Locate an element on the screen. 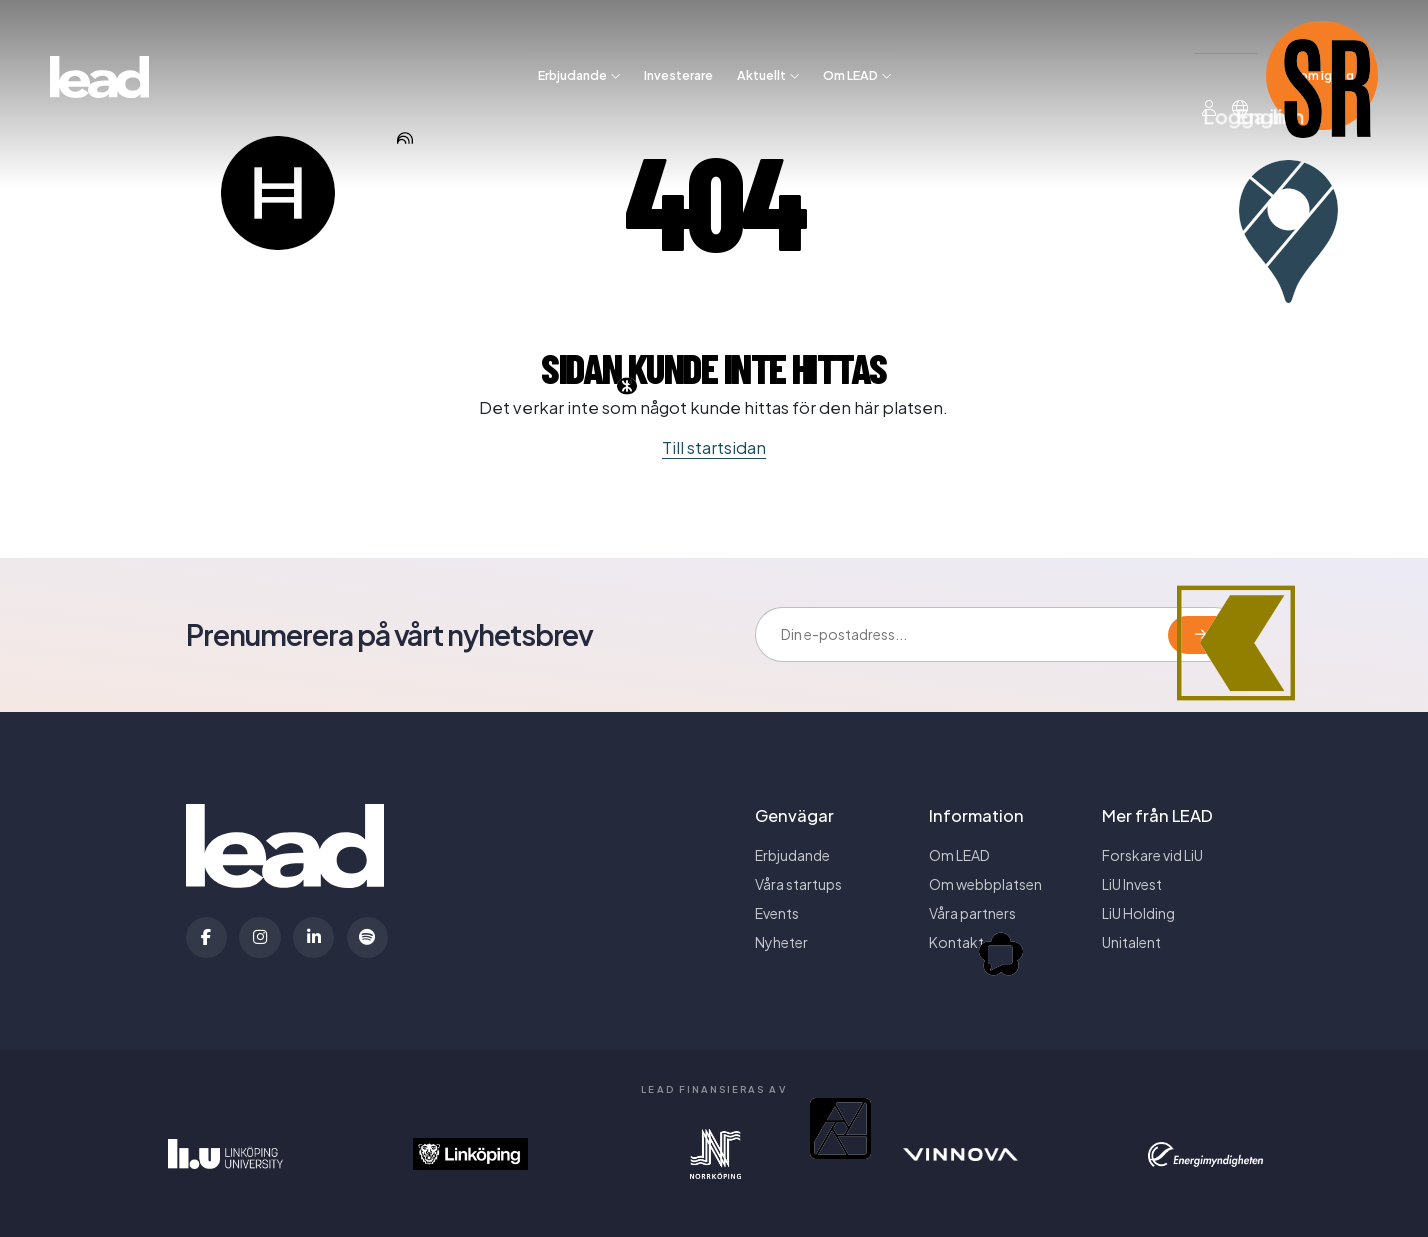 This screenshot has width=1428, height=1237. visit the Standard Resume website is located at coordinates (1327, 88).